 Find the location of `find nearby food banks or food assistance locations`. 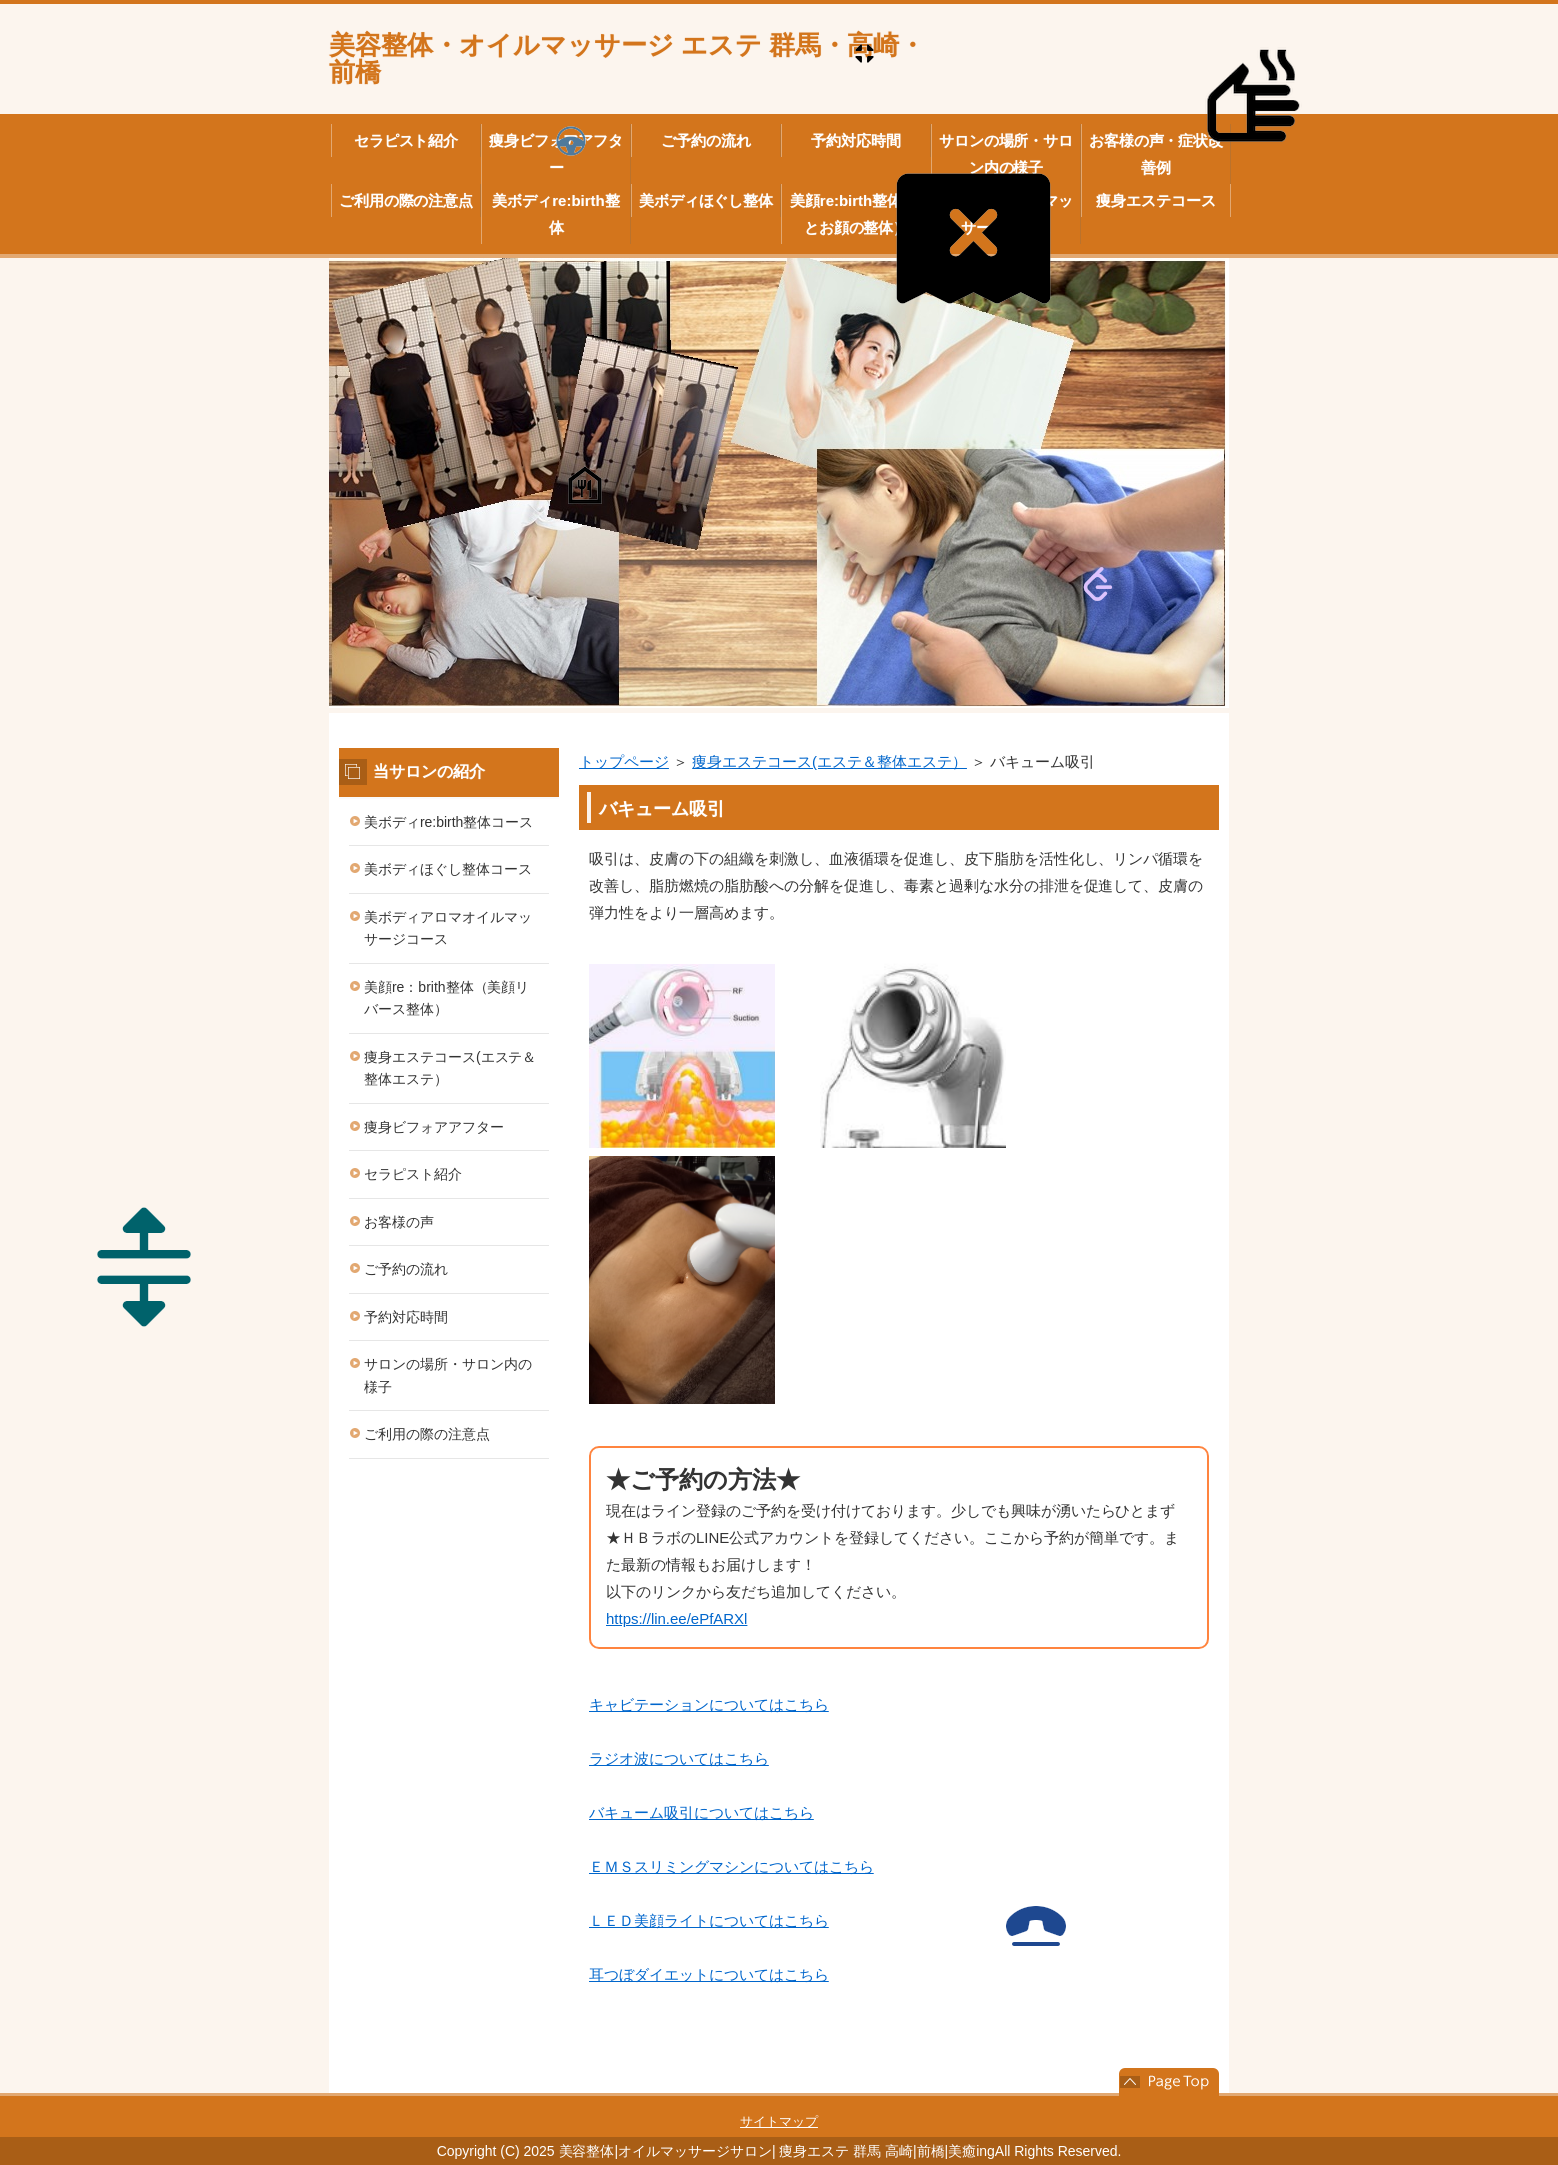

find nearby food banks or food assistance locations is located at coordinates (585, 485).